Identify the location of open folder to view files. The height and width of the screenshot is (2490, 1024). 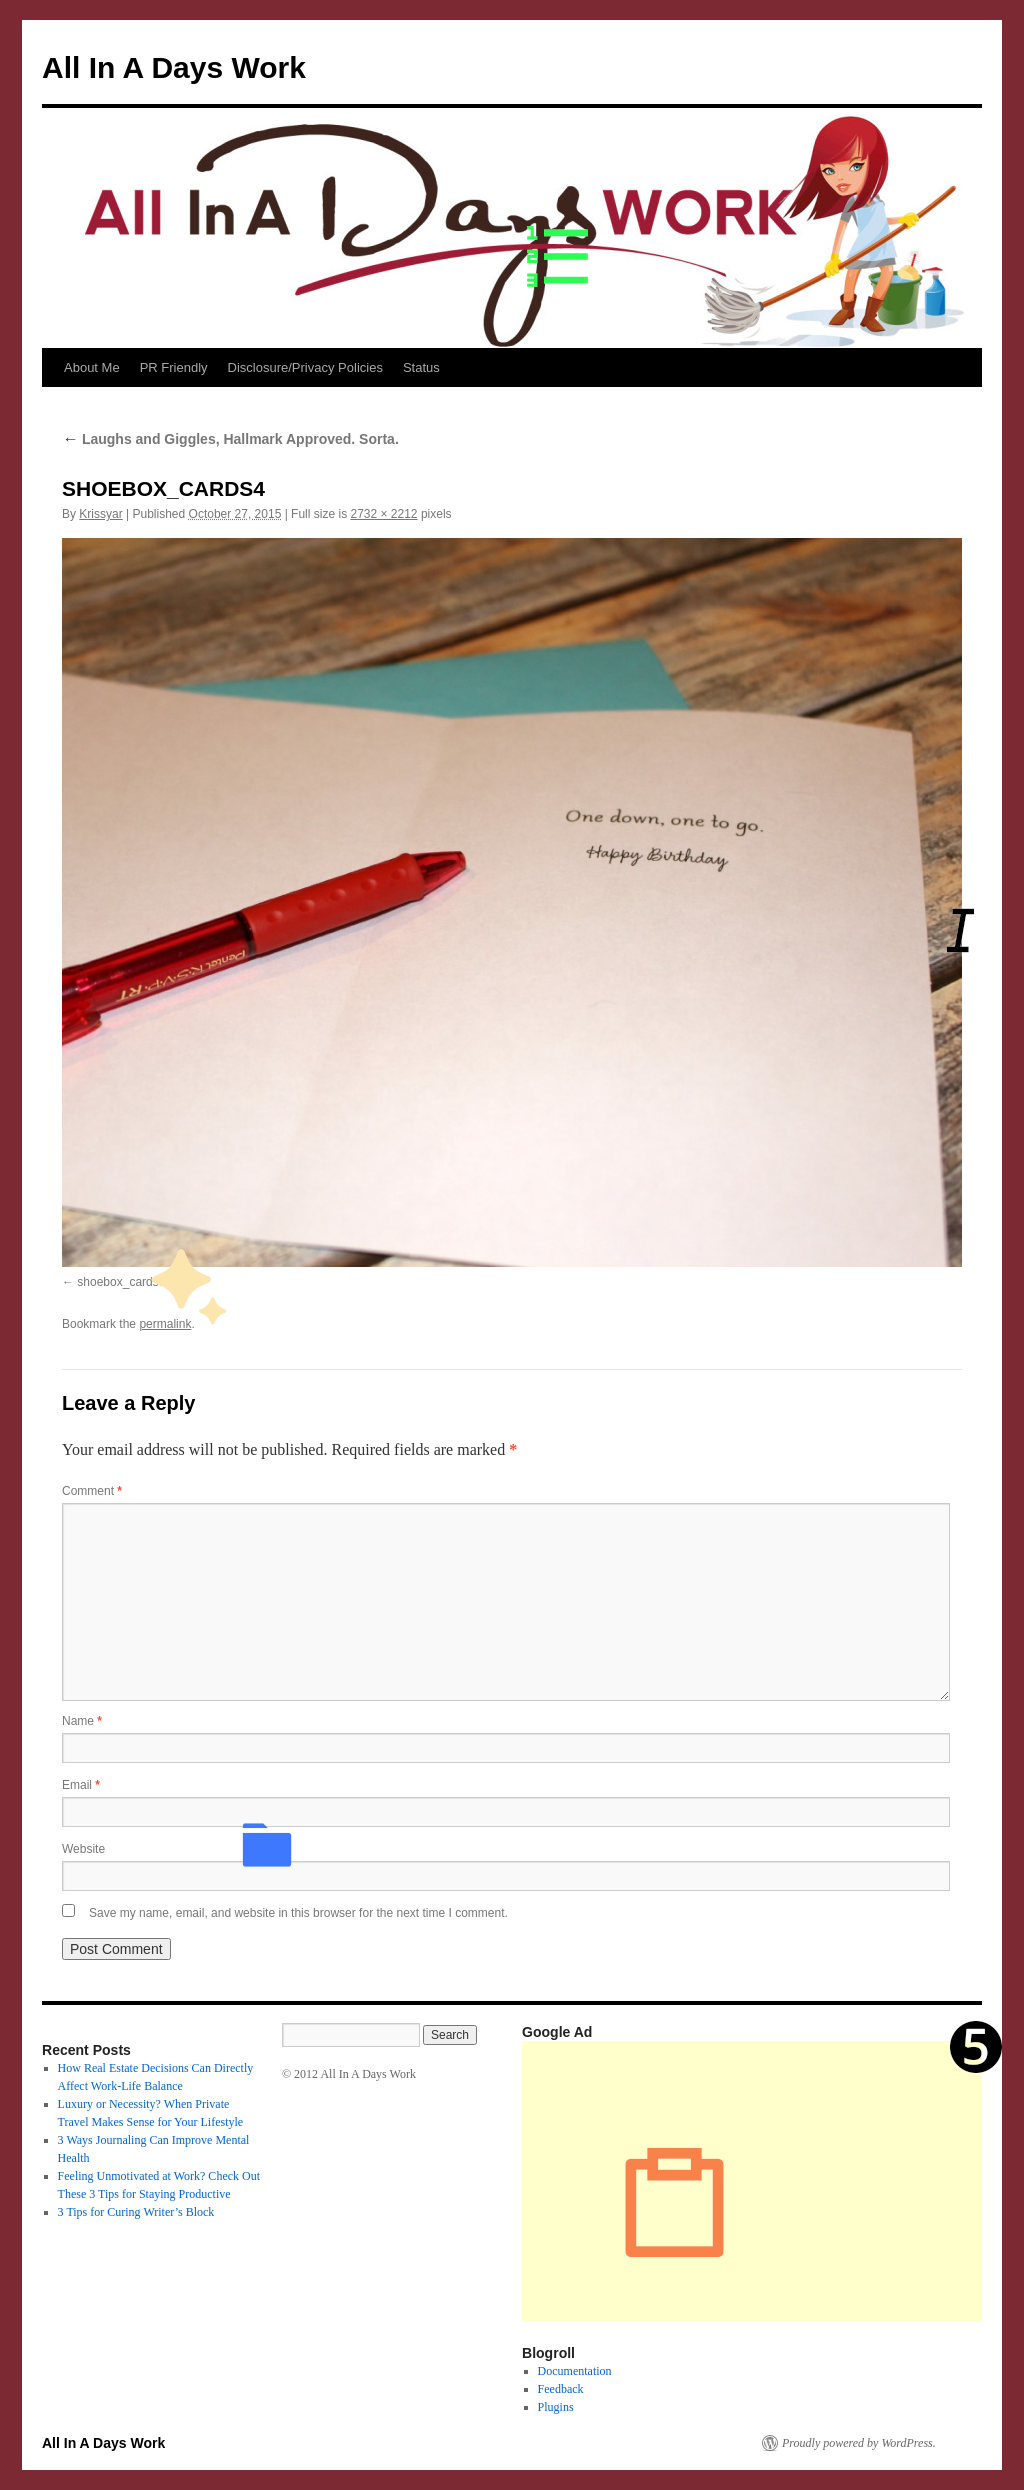
(267, 1845).